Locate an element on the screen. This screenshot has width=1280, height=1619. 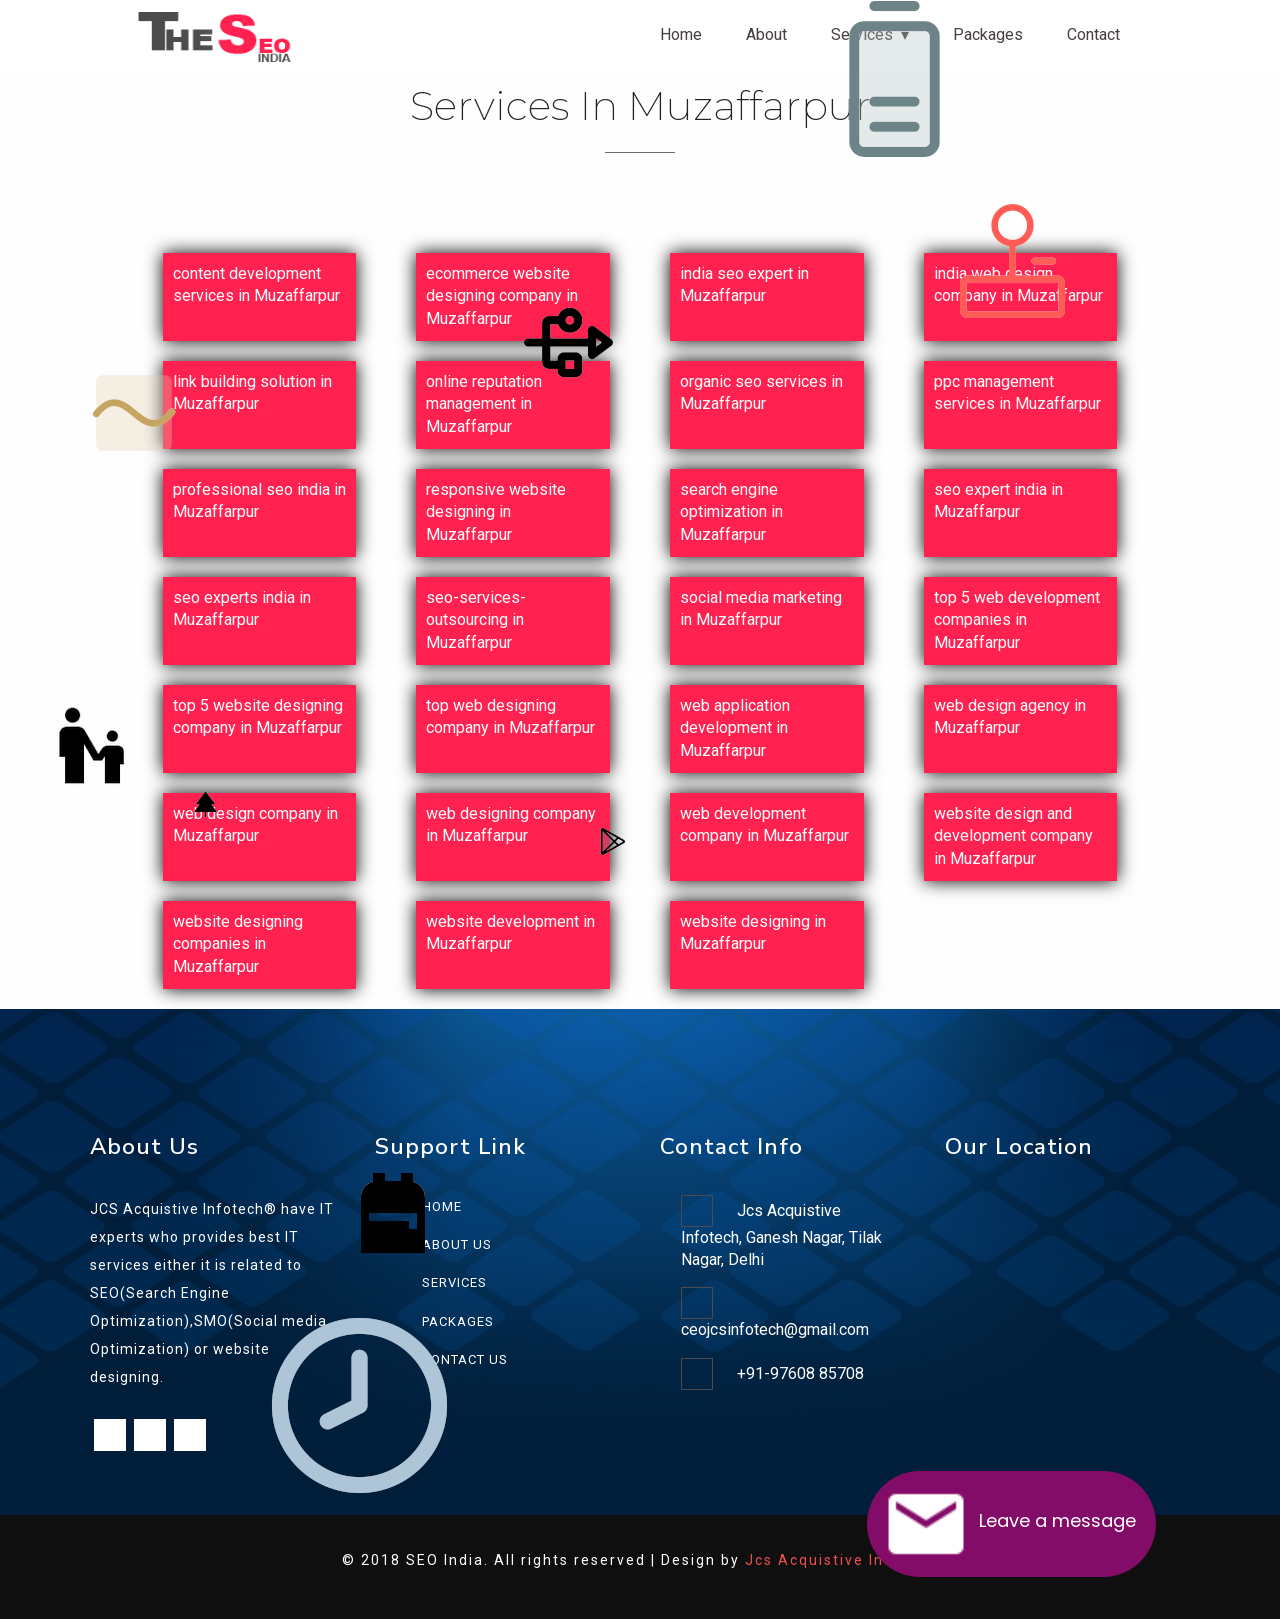
indicates medium battery level is located at coordinates (894, 81).